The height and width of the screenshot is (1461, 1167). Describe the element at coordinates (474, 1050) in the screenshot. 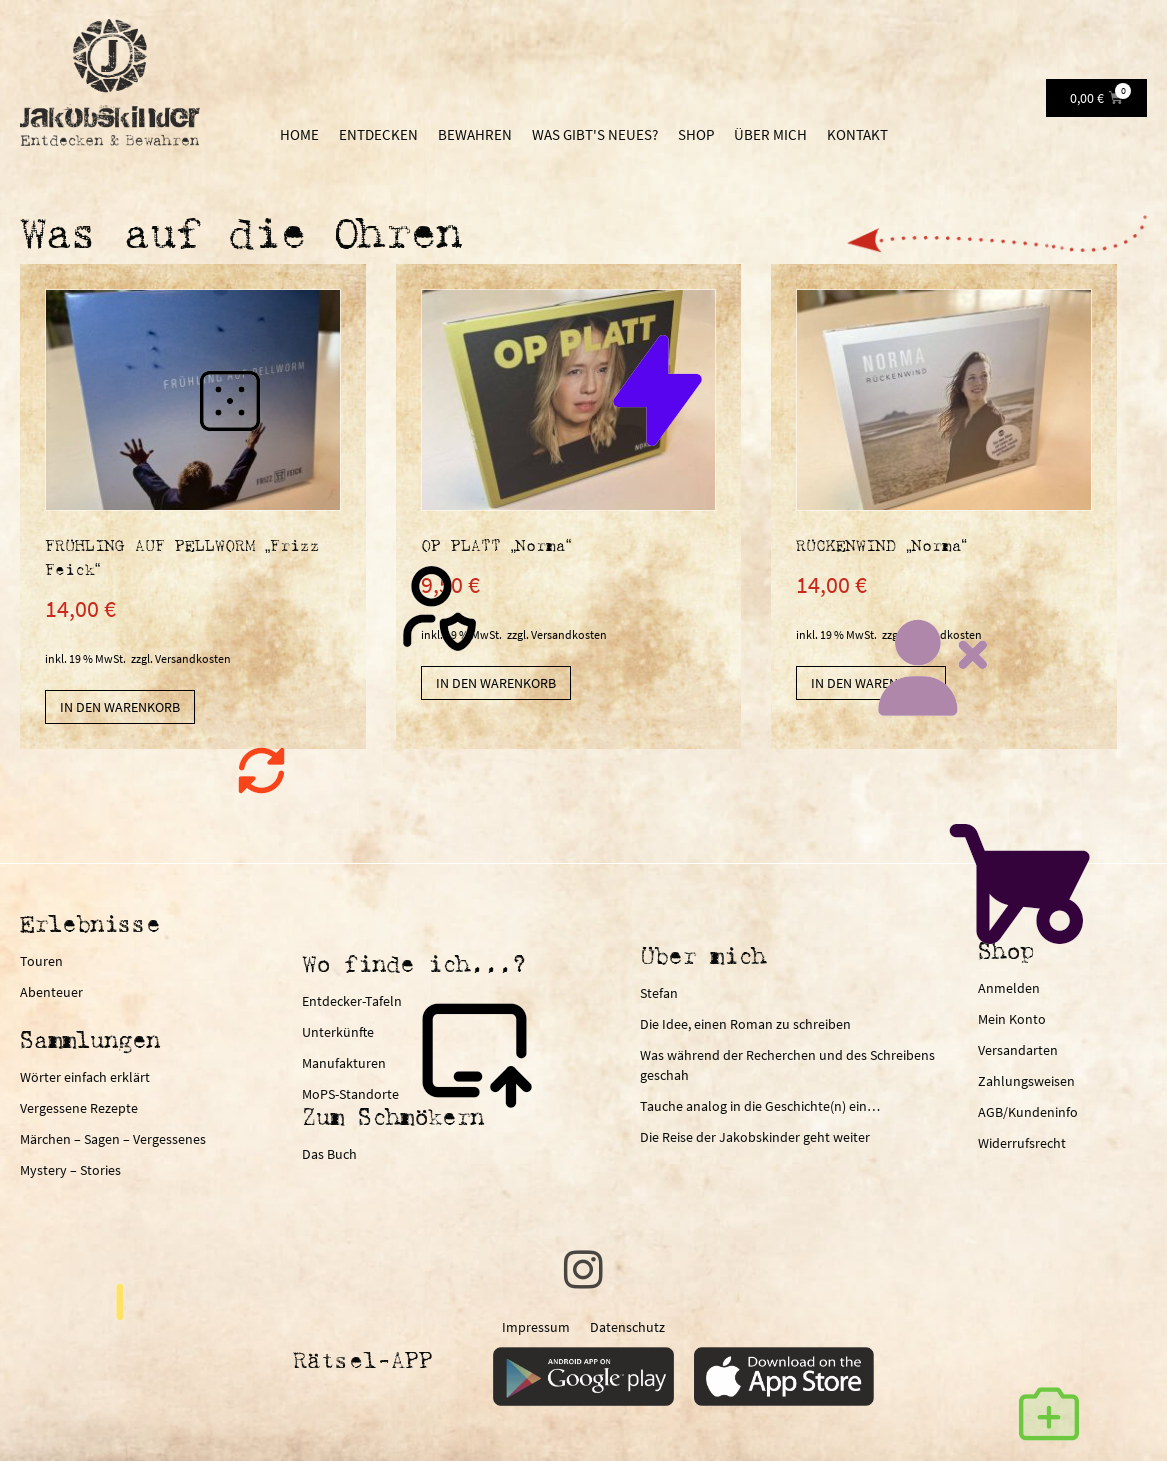

I see `upload content to tablet device` at that location.